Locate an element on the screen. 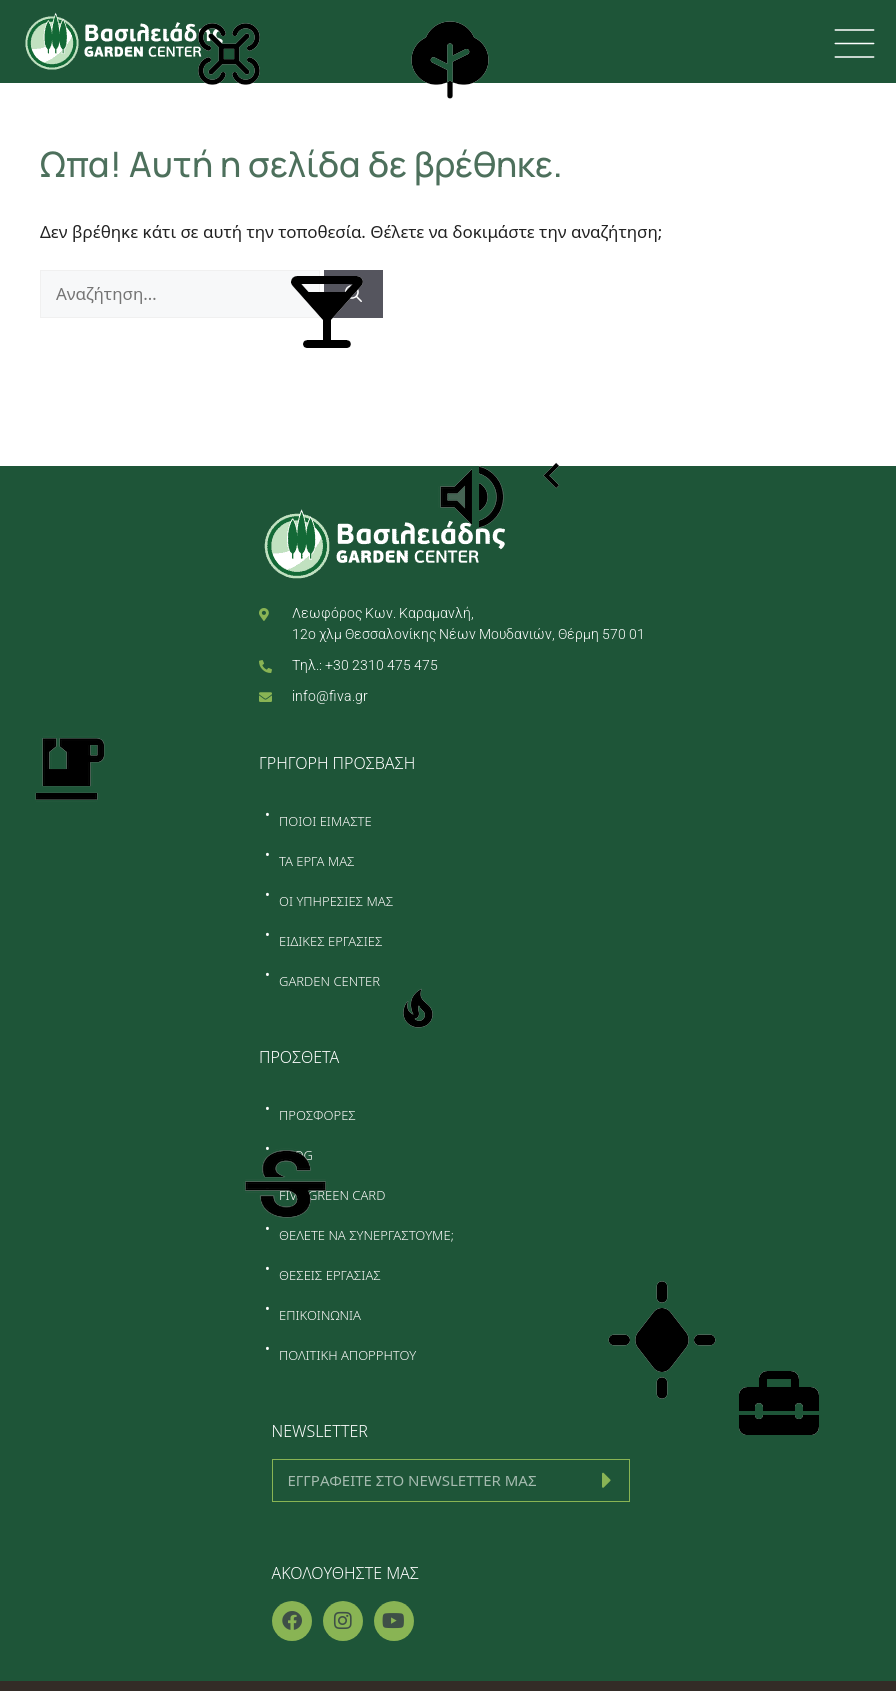 The image size is (896, 1707). increase or adjust audio volume is located at coordinates (472, 497).